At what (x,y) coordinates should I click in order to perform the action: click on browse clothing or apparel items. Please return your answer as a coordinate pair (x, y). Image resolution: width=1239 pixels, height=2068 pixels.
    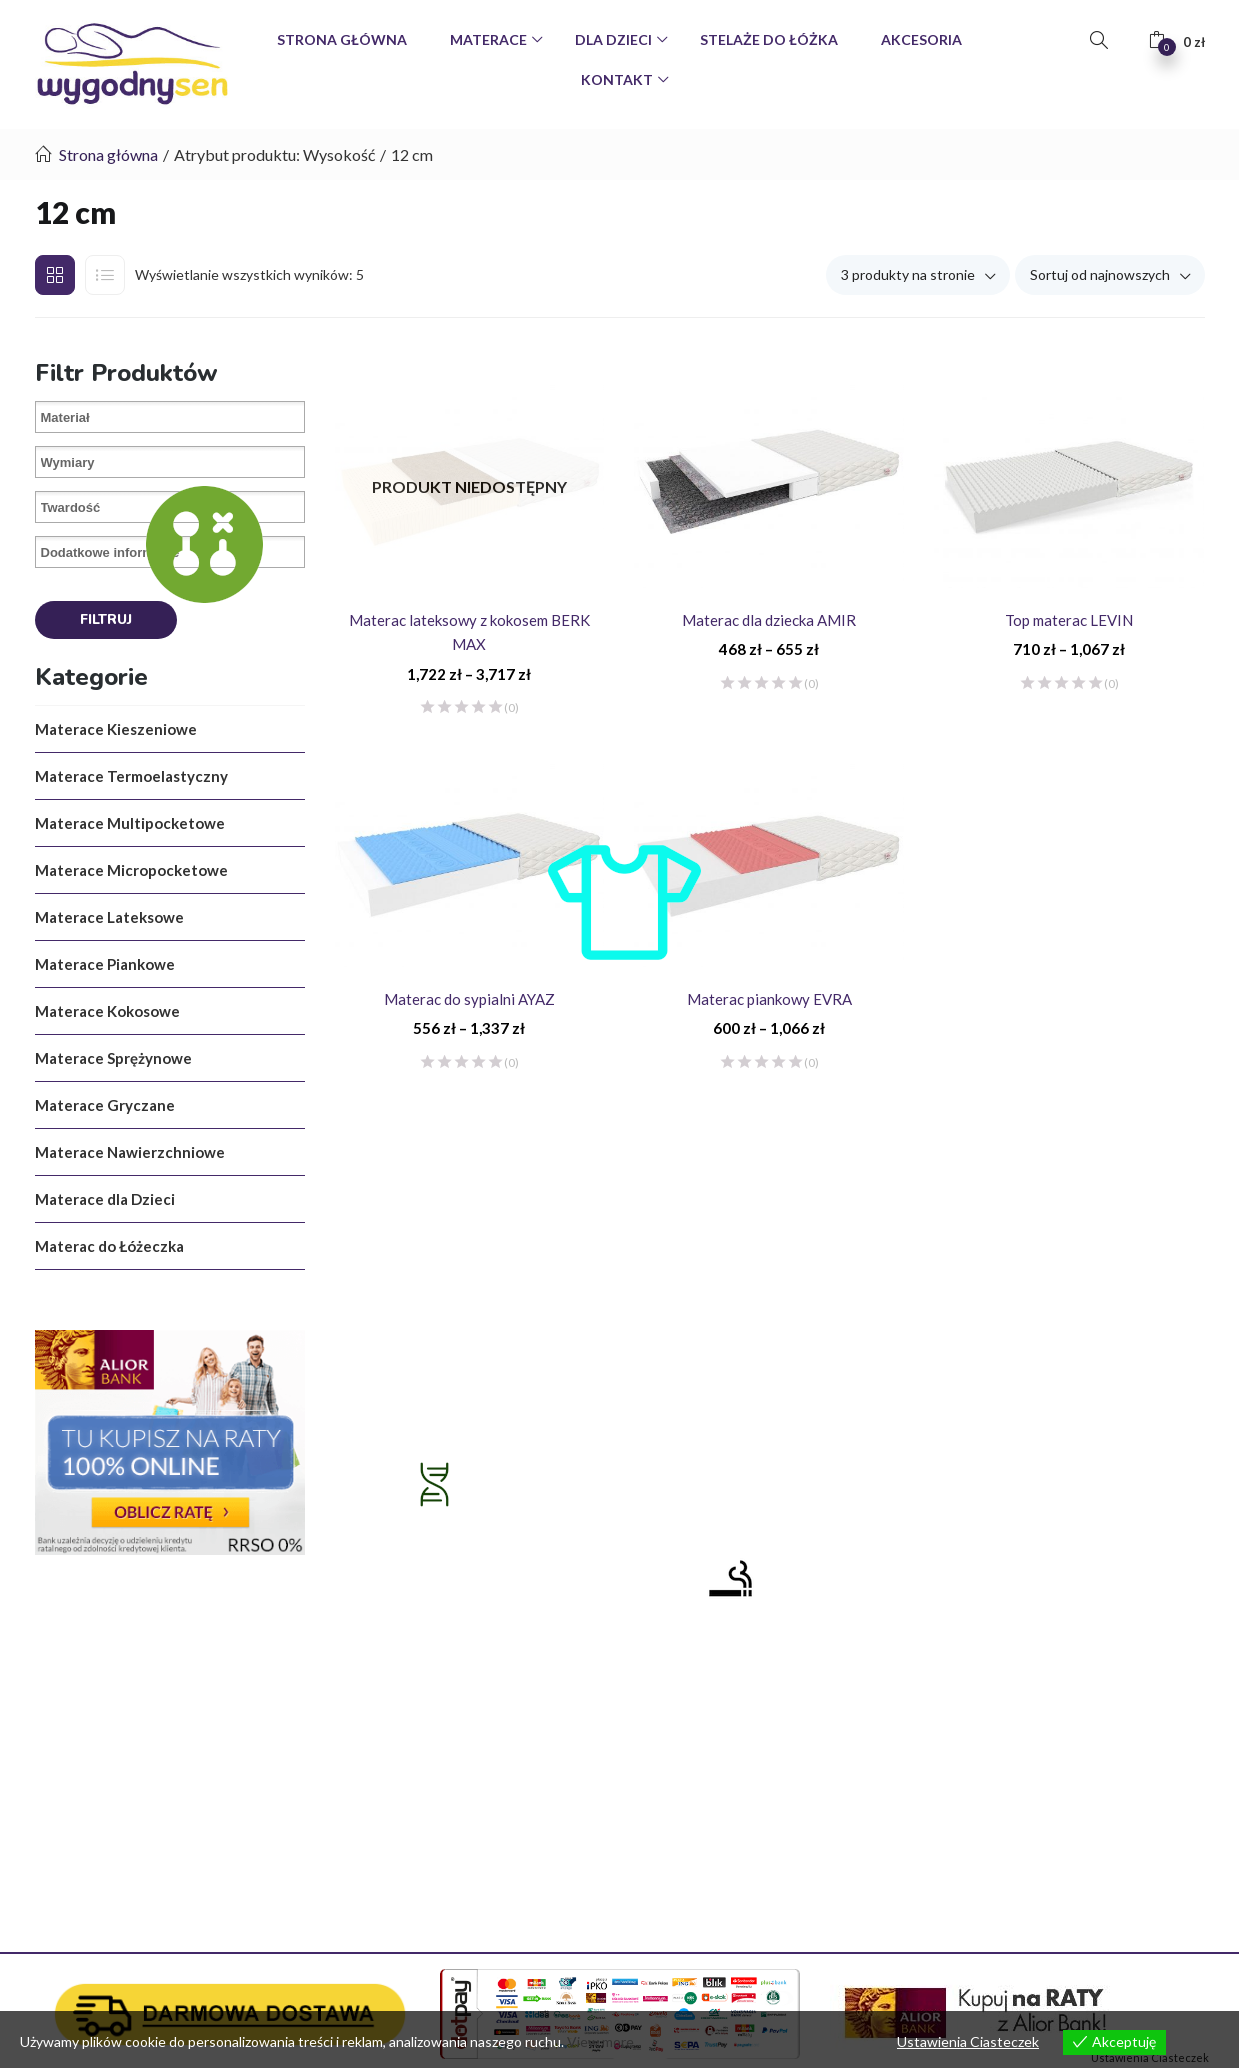
    Looking at the image, I should click on (624, 902).